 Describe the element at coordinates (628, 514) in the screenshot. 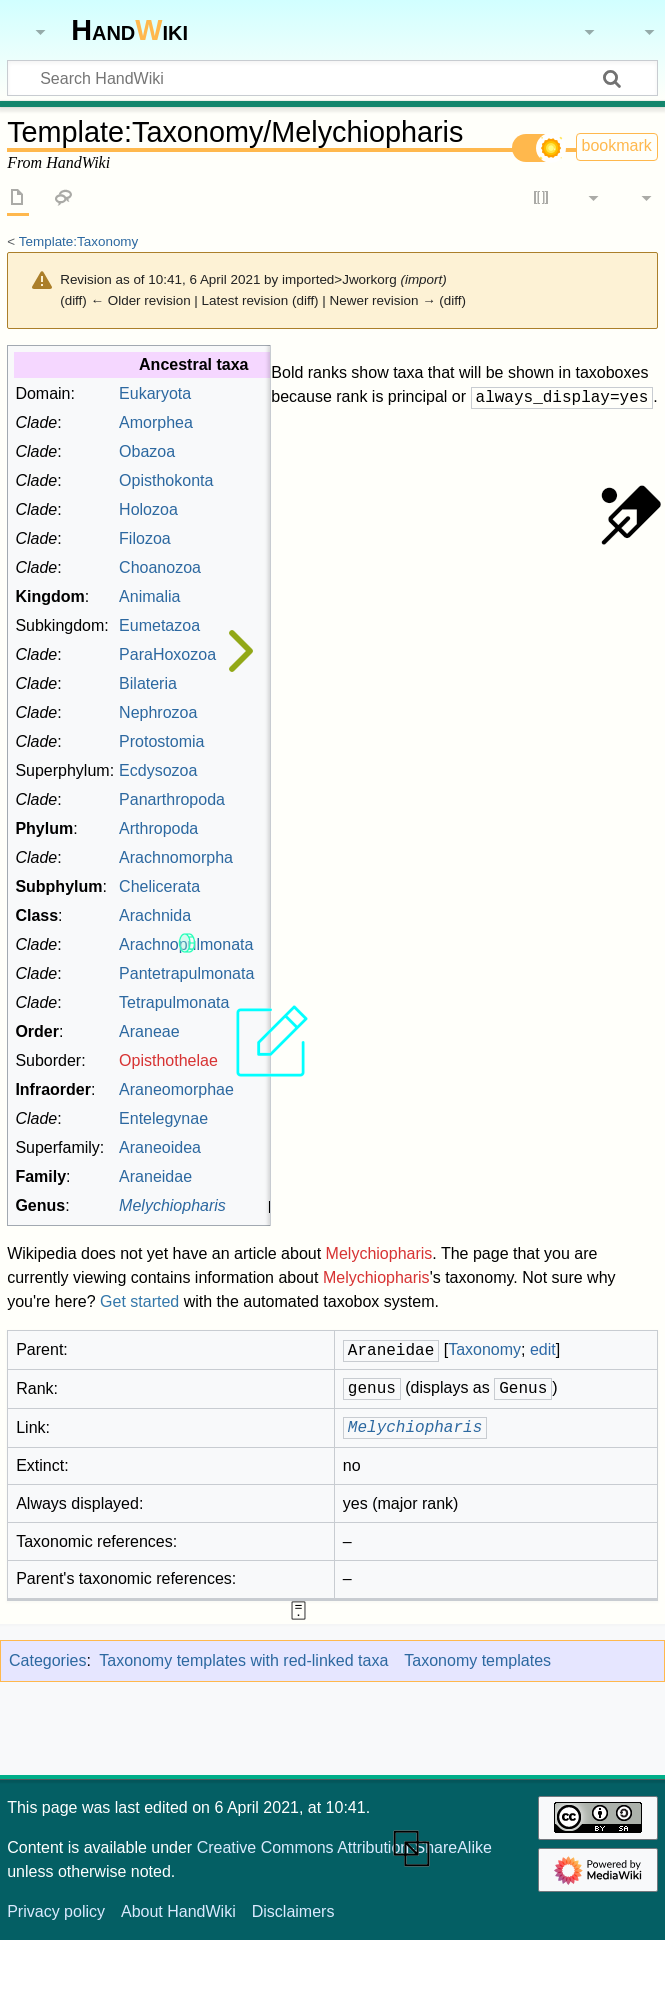

I see `access cricket sports scores or content` at that location.